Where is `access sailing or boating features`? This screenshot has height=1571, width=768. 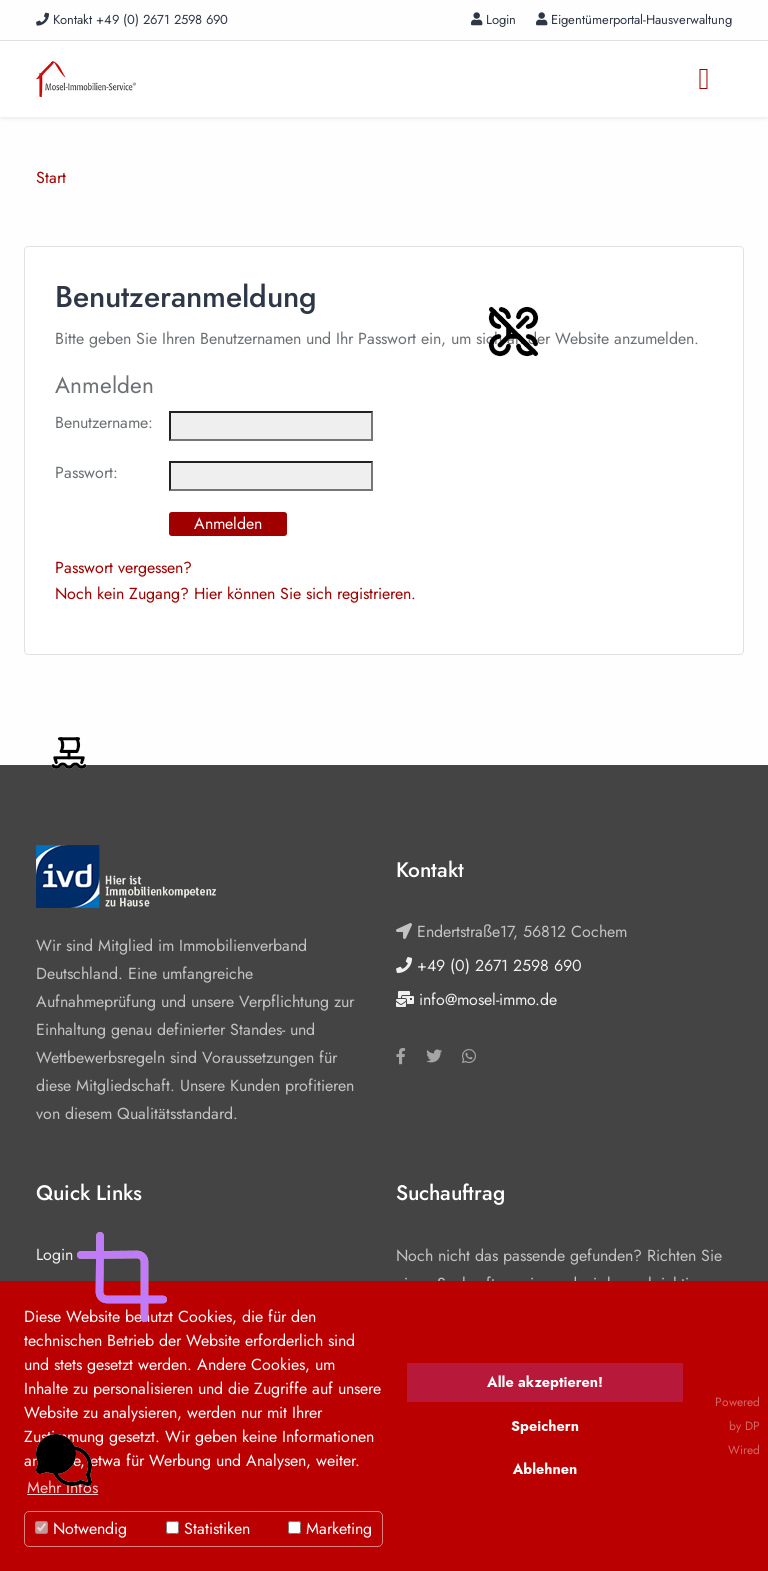 access sailing or boating features is located at coordinates (69, 753).